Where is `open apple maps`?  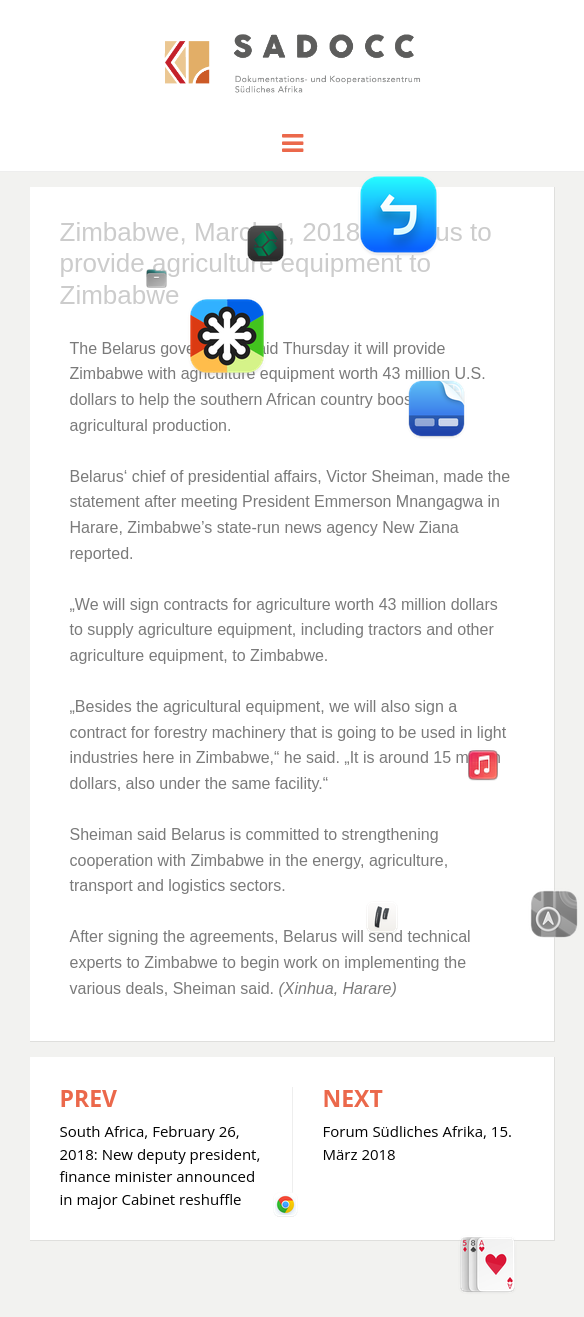 open apple maps is located at coordinates (554, 914).